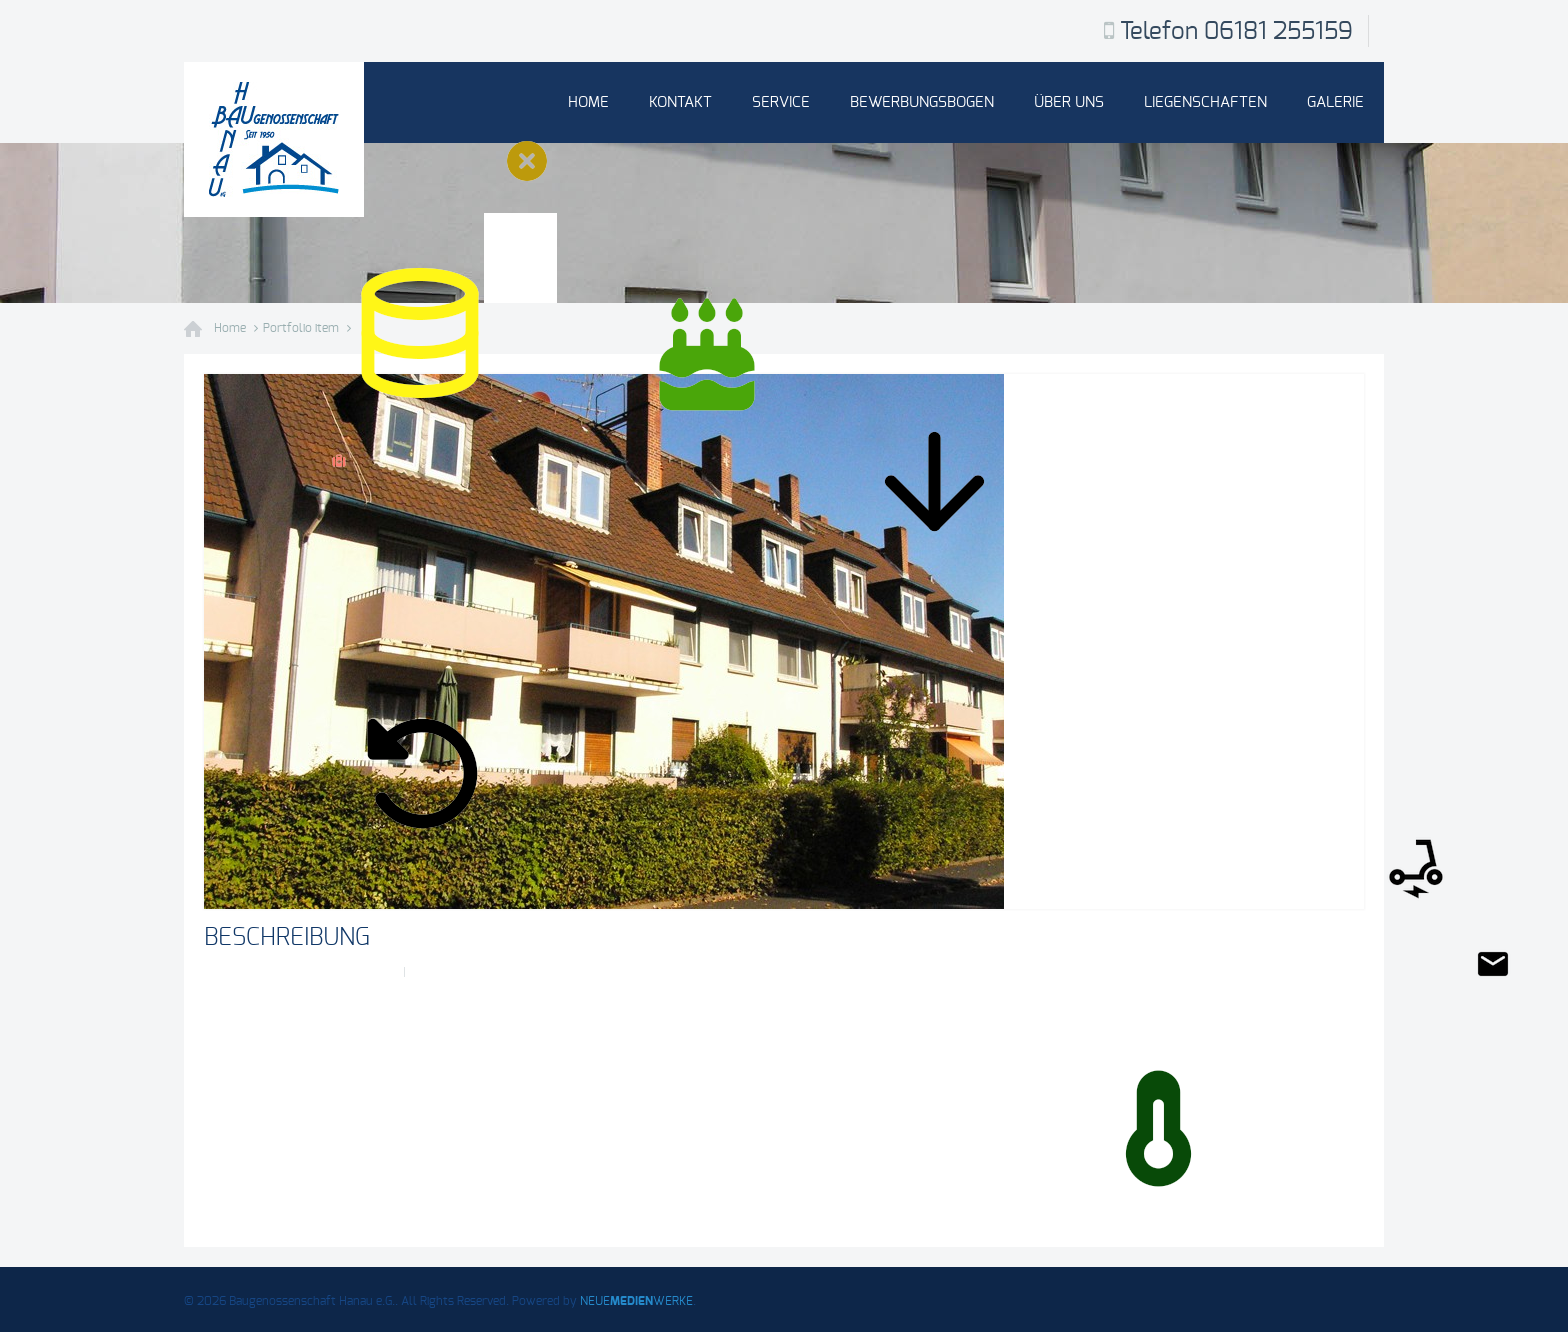 Image resolution: width=1568 pixels, height=1332 pixels. Describe the element at coordinates (527, 161) in the screenshot. I see `close or dismiss a dialog` at that location.